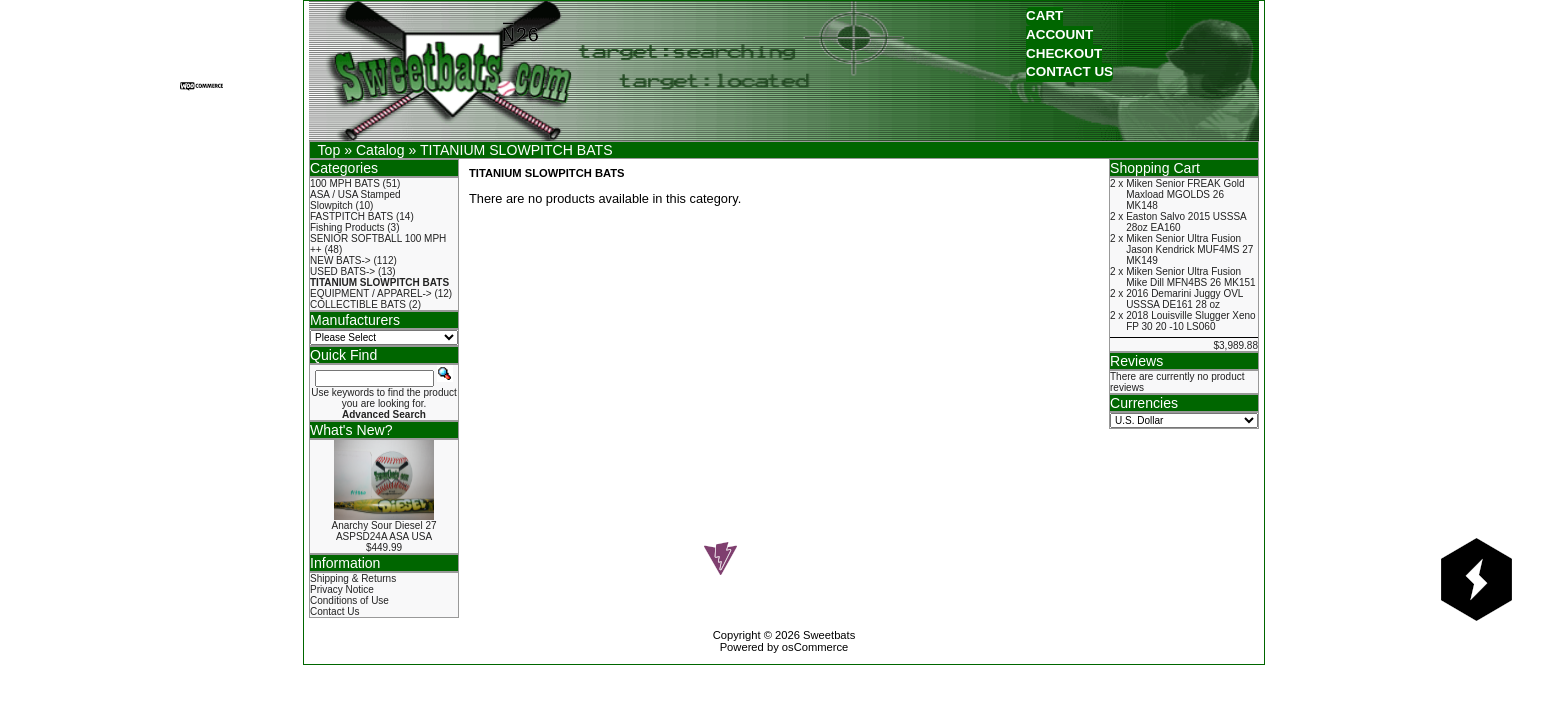 Image resolution: width=1568 pixels, height=720 pixels. I want to click on access woocommerce store settings, so click(201, 86).